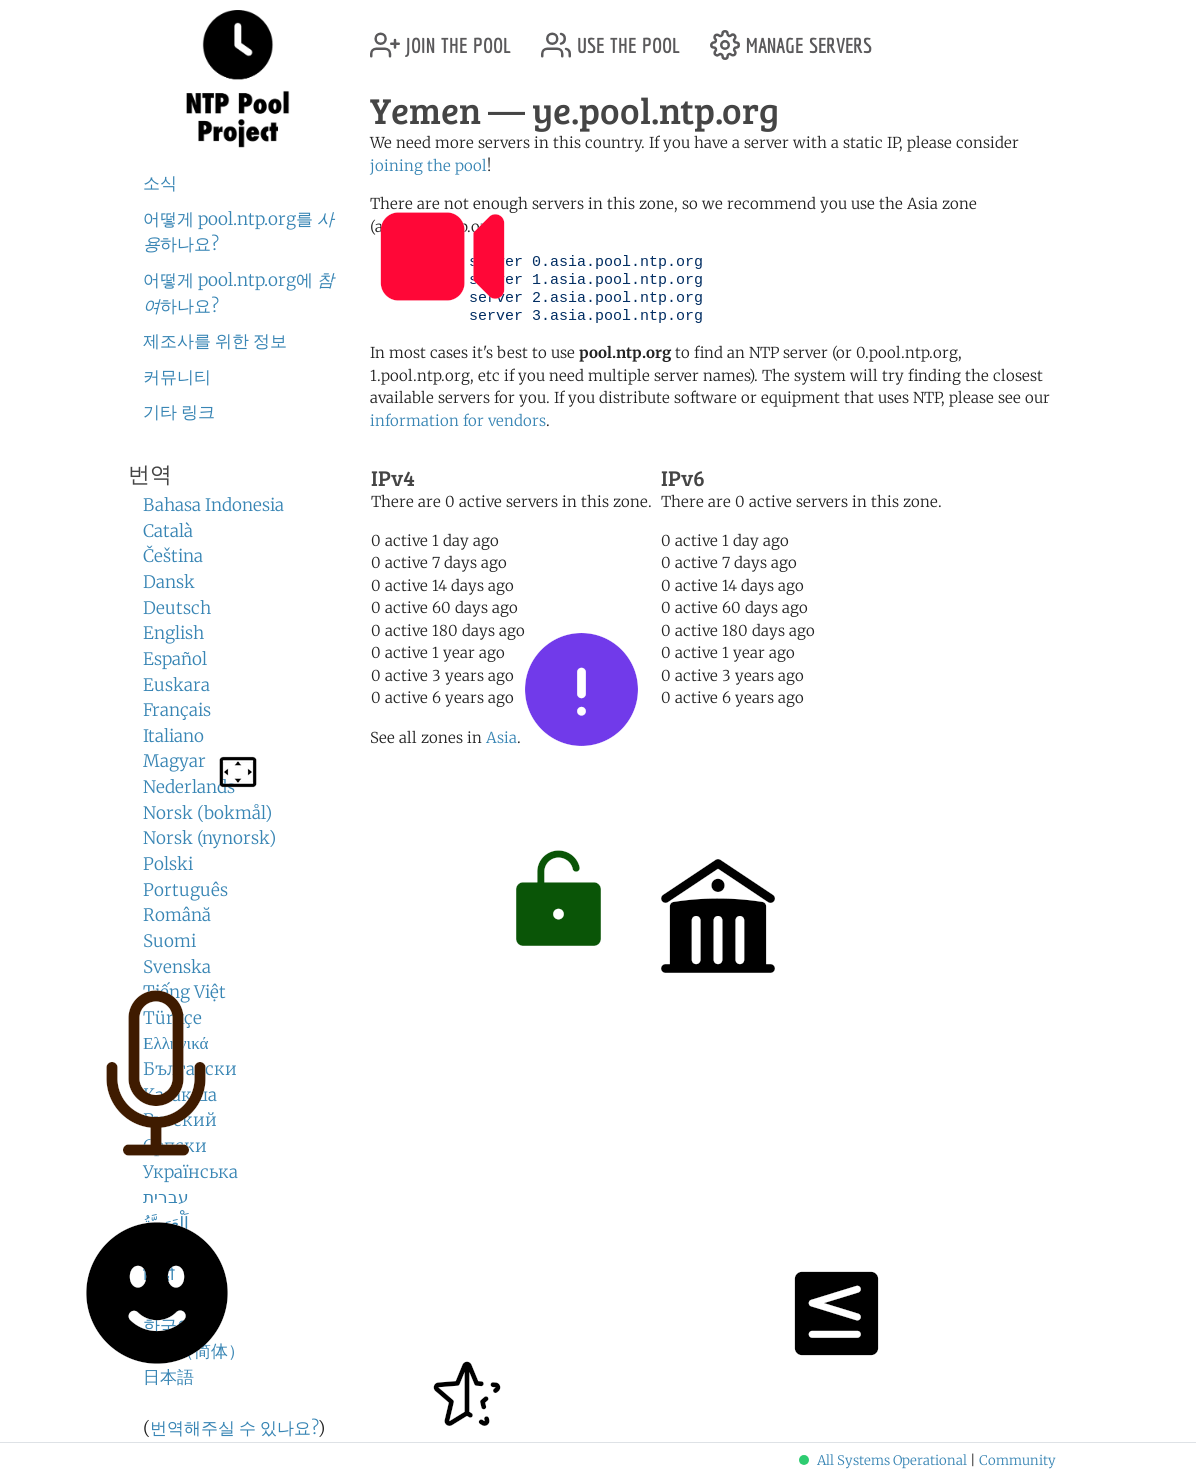 The height and width of the screenshot is (1471, 1196). I want to click on tap to record audio or voice message, so click(156, 1073).